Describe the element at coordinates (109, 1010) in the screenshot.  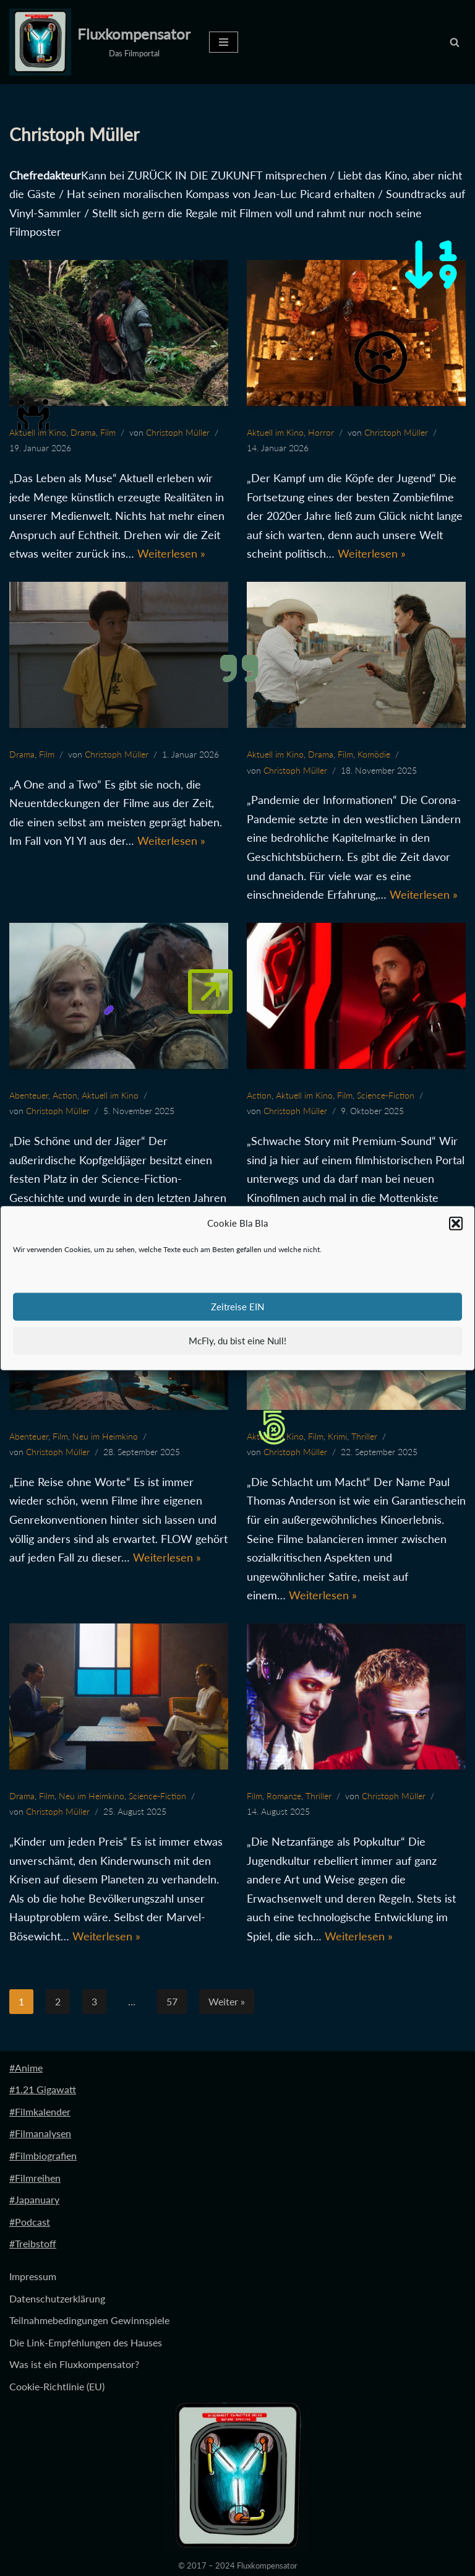
I see `indicates microbiology or bacterial content` at that location.